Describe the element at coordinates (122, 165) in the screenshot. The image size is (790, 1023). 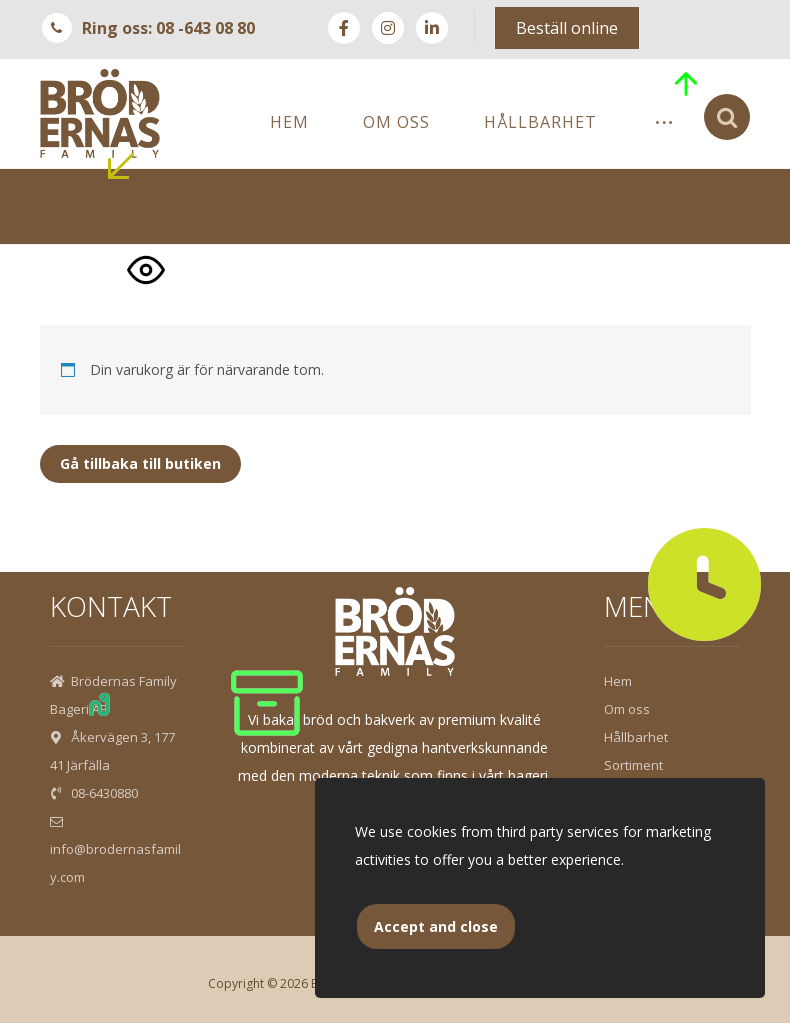
I see `navigate to previous or lower-left content` at that location.